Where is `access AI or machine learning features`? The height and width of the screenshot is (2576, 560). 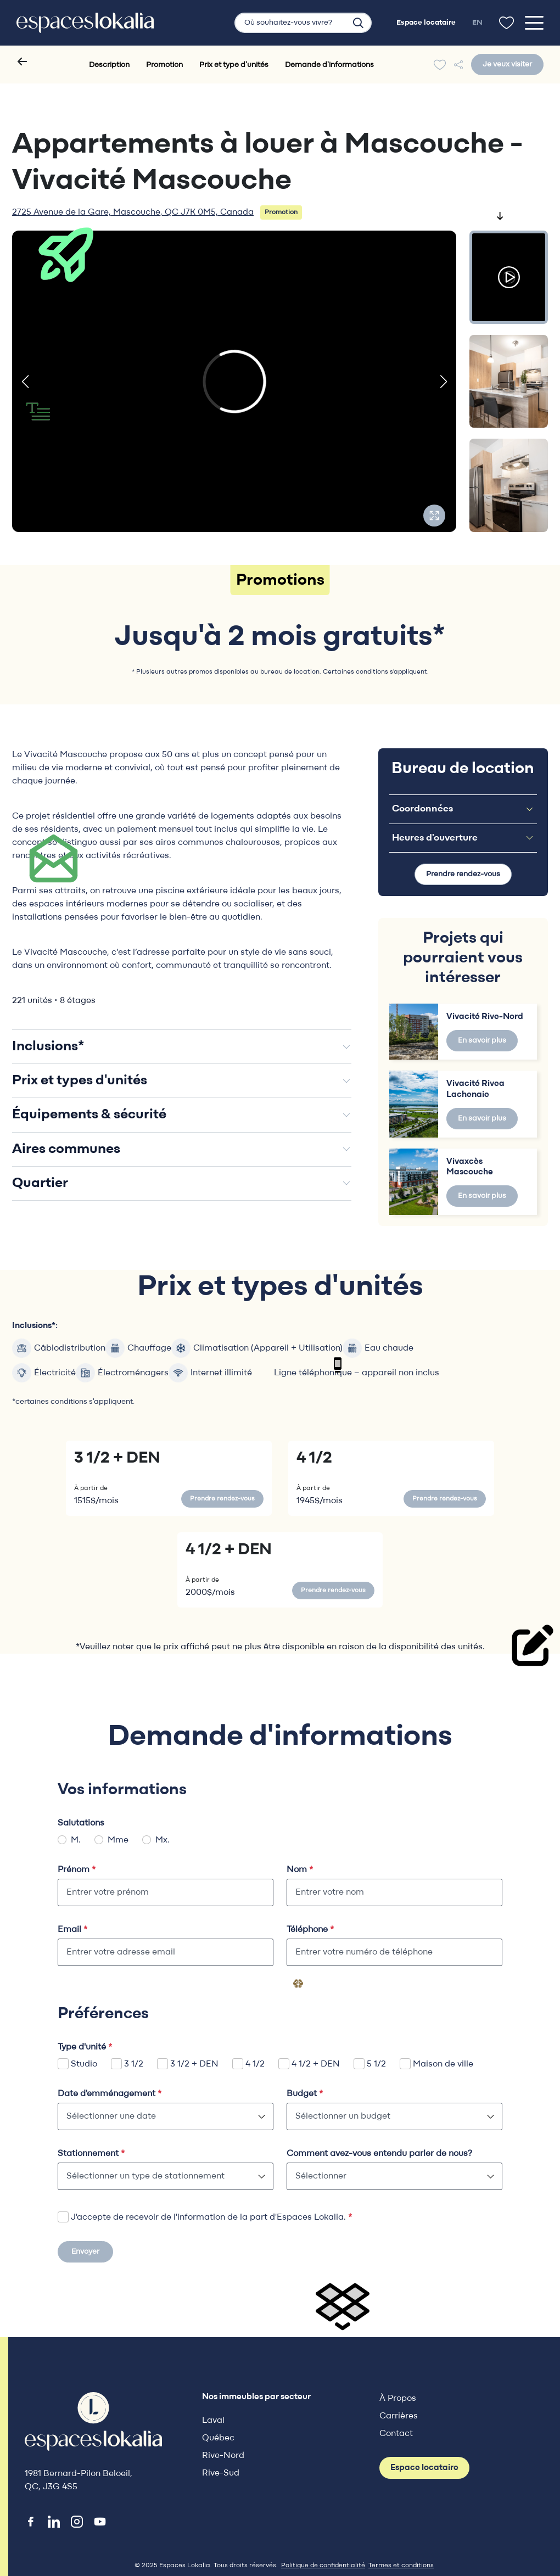
access AI or machine learning features is located at coordinates (298, 1984).